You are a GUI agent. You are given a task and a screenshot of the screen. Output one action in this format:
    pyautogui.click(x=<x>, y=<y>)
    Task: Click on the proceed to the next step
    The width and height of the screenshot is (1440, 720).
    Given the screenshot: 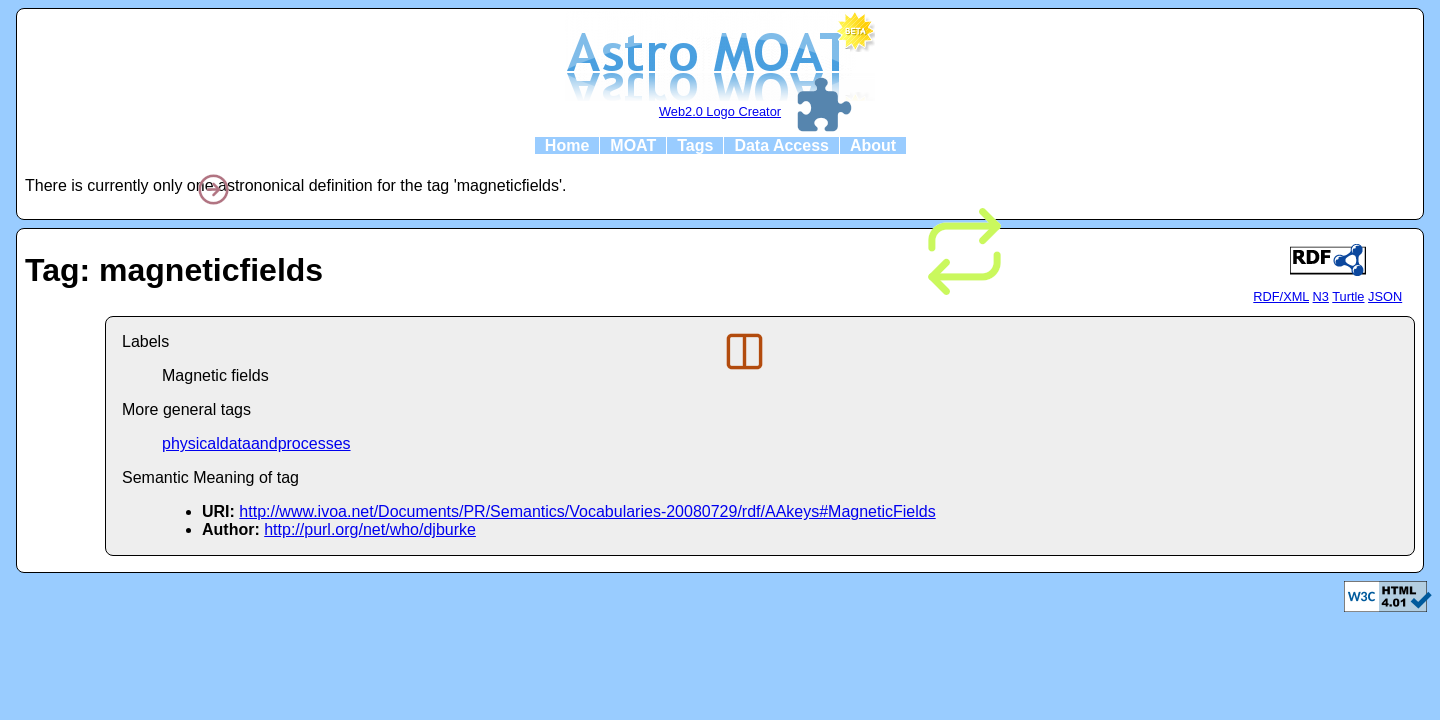 What is the action you would take?
    pyautogui.click(x=213, y=189)
    